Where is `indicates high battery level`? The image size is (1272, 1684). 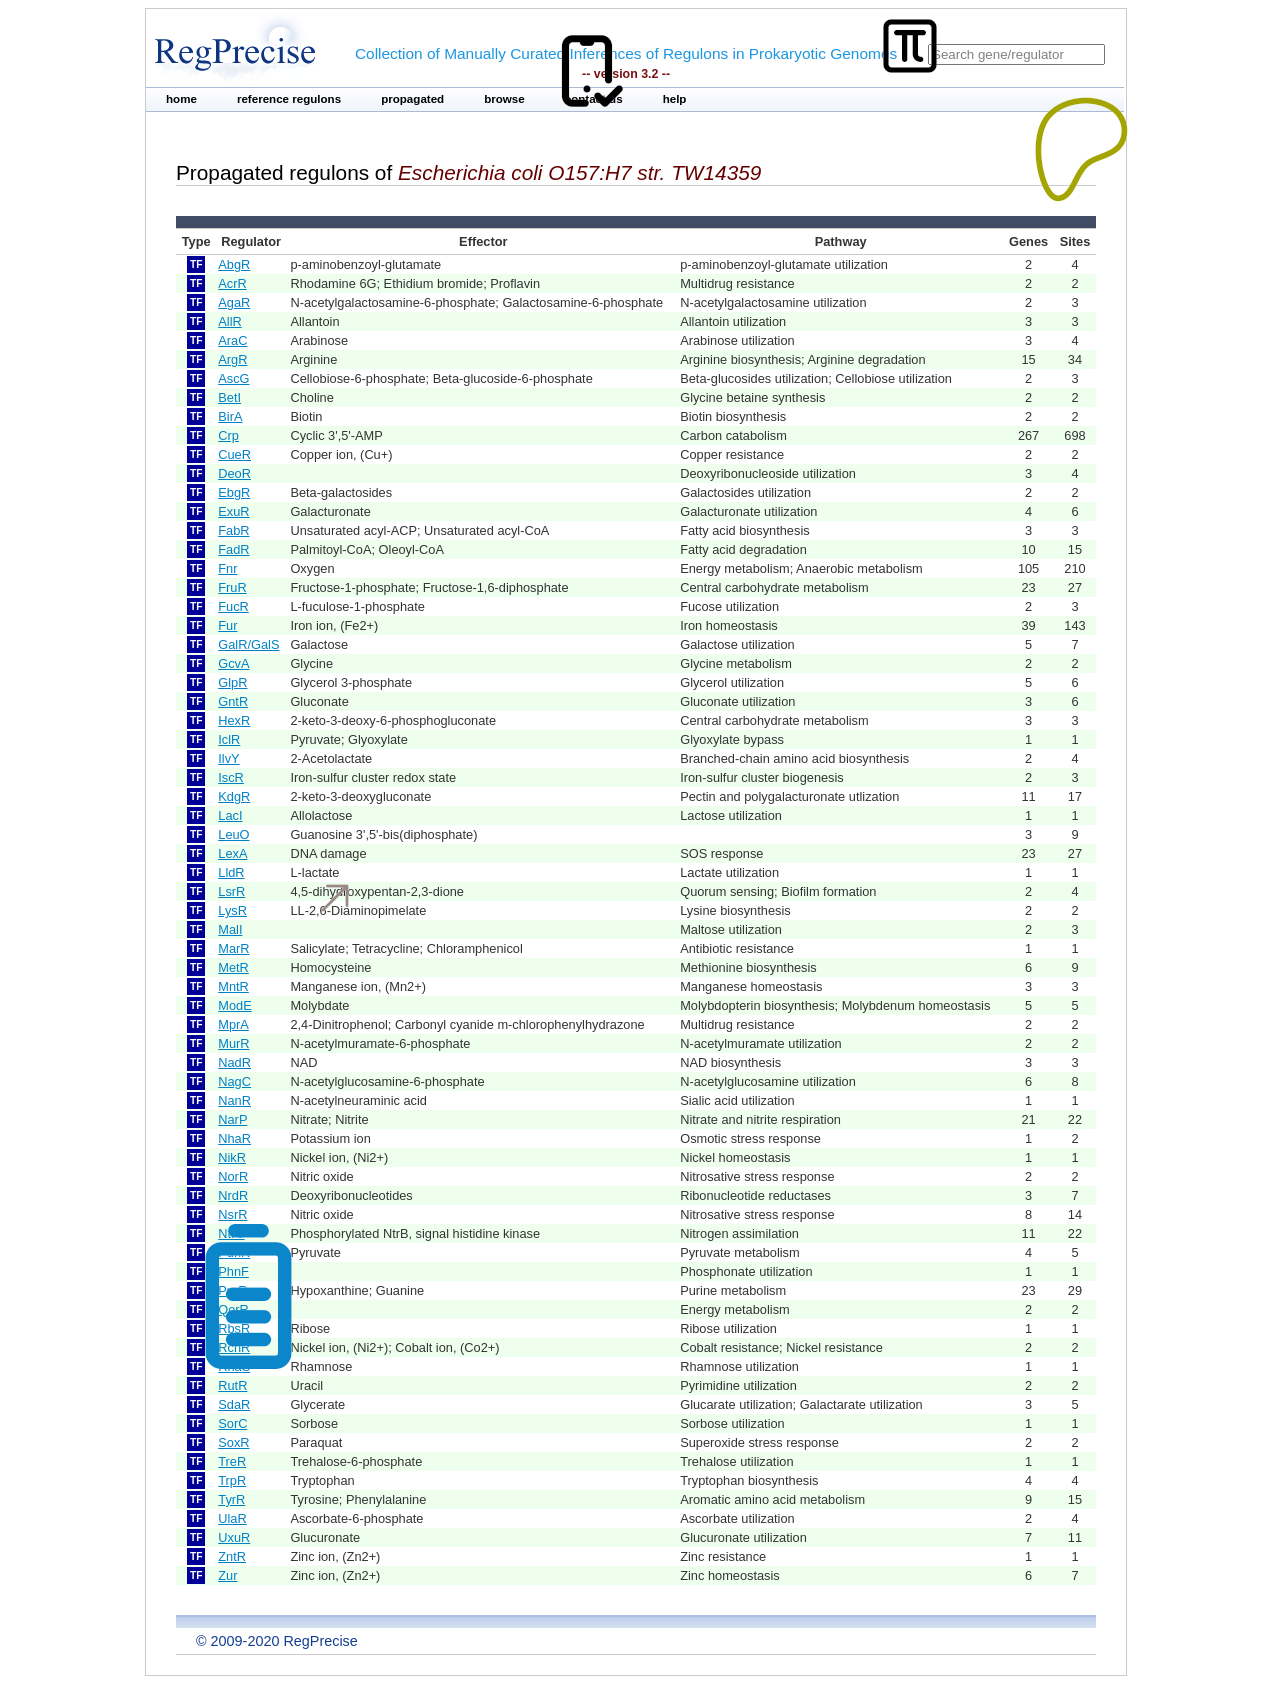 indicates high battery level is located at coordinates (248, 1296).